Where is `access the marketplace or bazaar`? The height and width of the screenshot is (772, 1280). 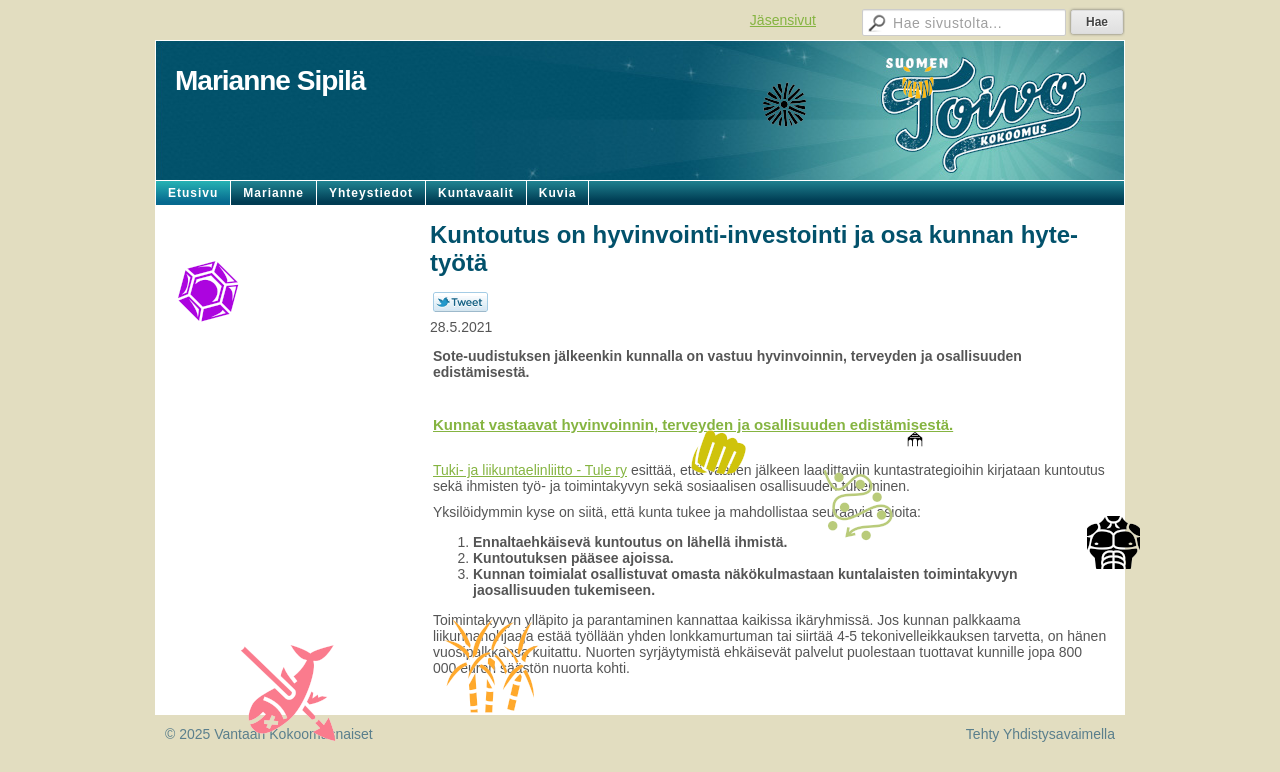
access the marketplace or bazaar is located at coordinates (915, 439).